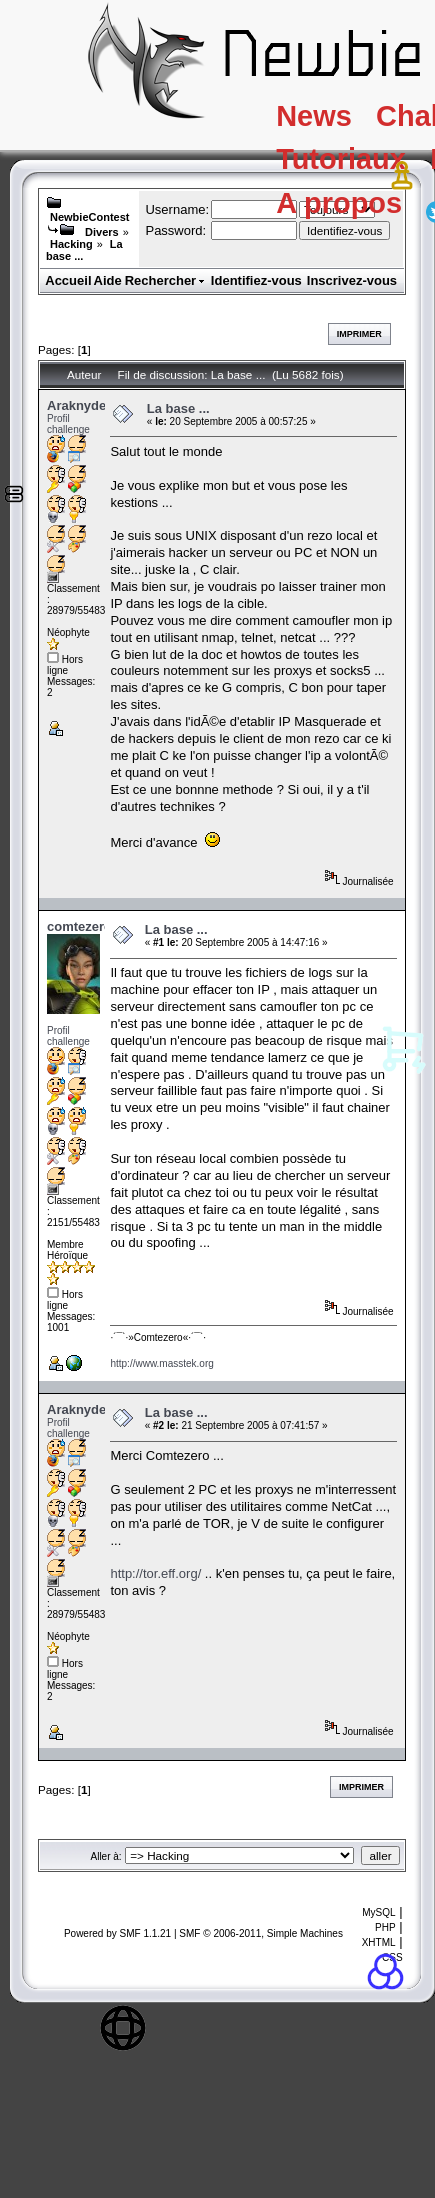  Describe the element at coordinates (403, 1049) in the screenshot. I see `quick checkout or express purchase` at that location.